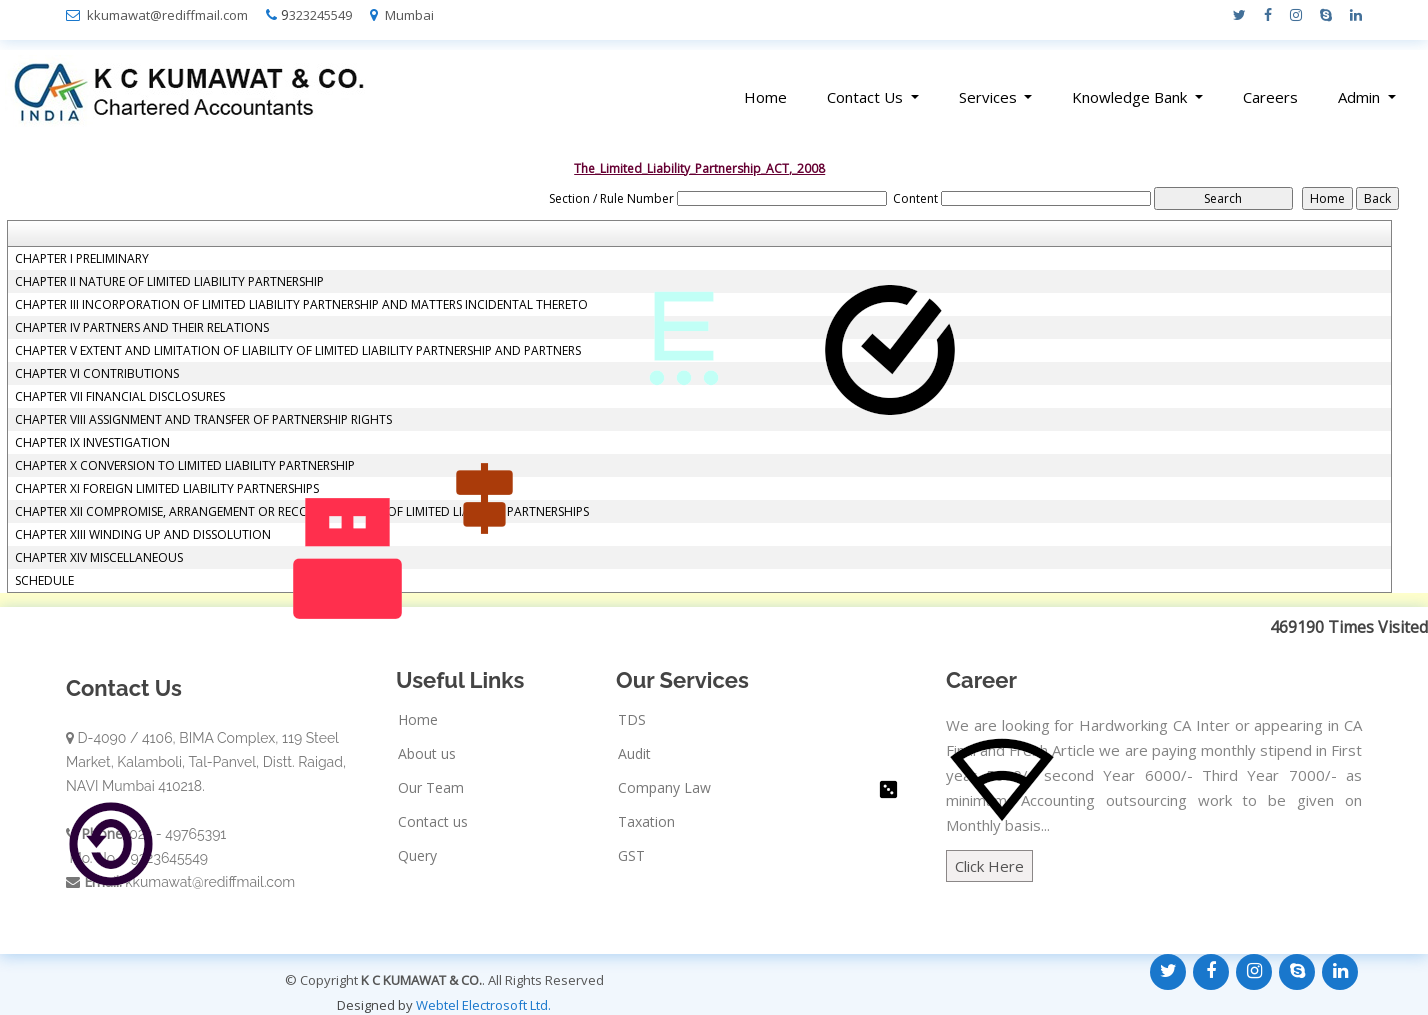 Image resolution: width=1428 pixels, height=1015 pixels. Describe the element at coordinates (347, 558) in the screenshot. I see `access USB flash drive contents` at that location.